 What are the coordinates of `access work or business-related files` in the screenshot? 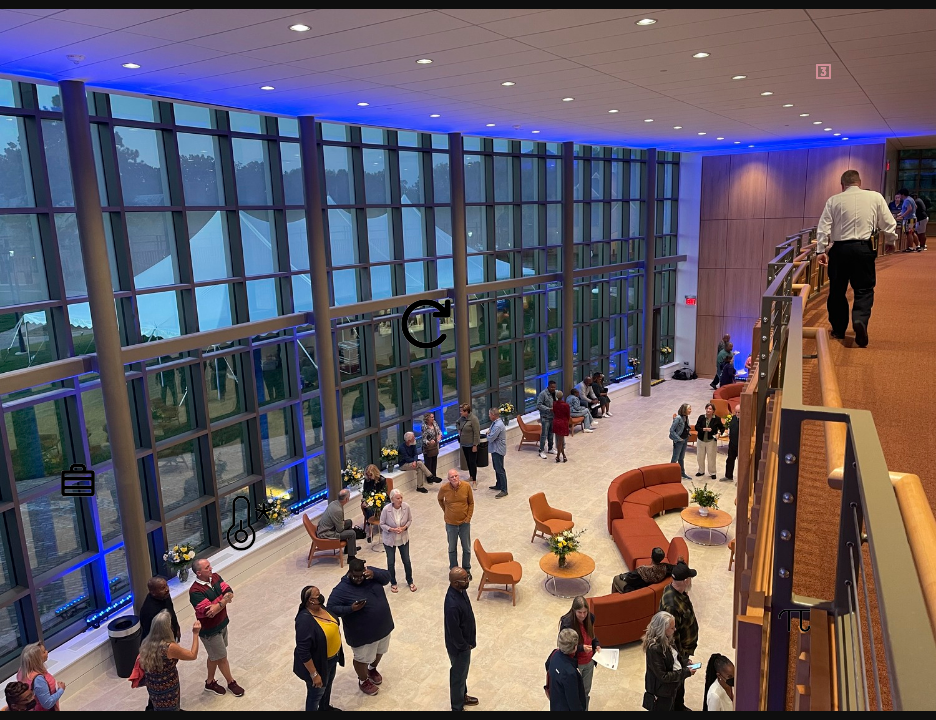 It's located at (78, 482).